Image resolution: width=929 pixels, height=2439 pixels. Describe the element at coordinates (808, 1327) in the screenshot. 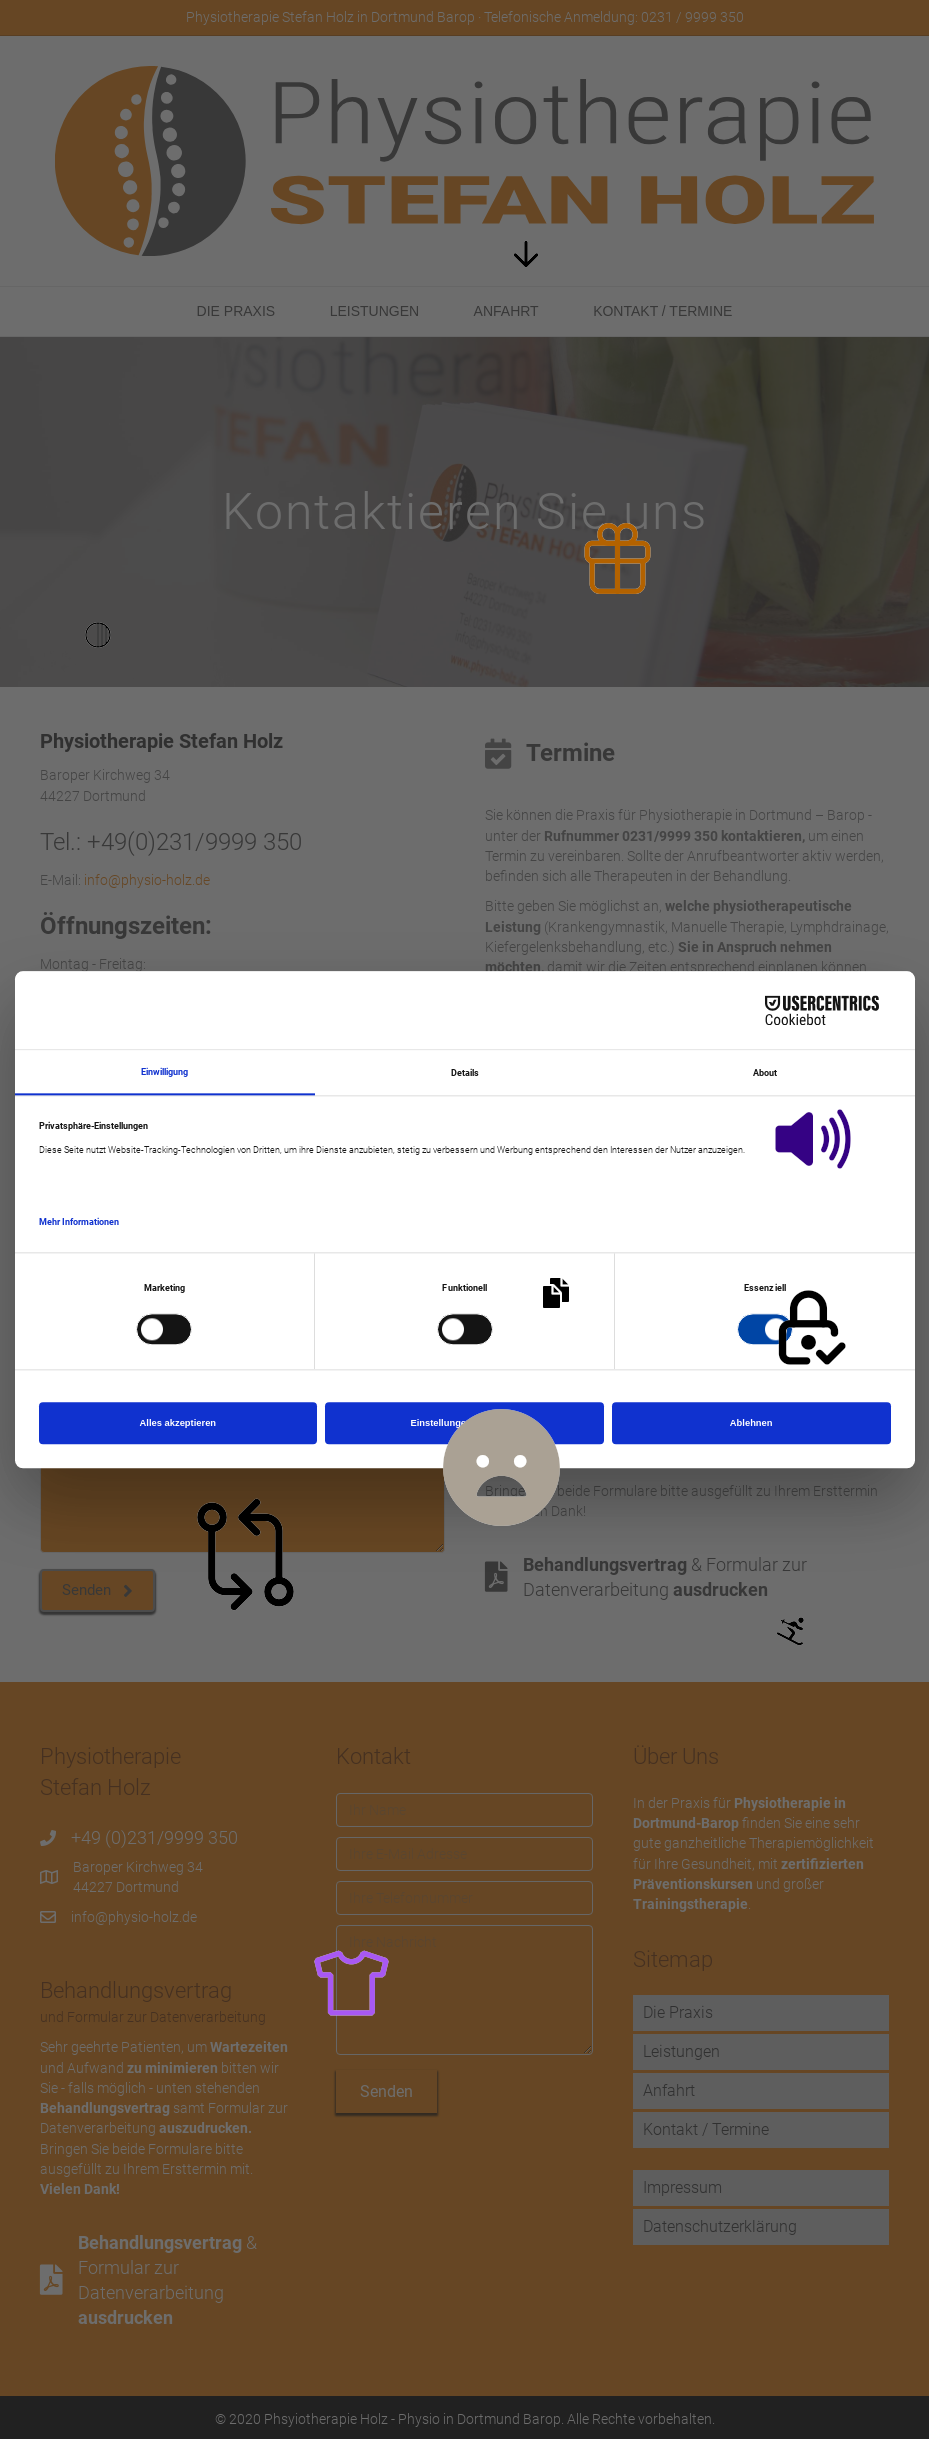

I see `indicates secure or verified connection` at that location.